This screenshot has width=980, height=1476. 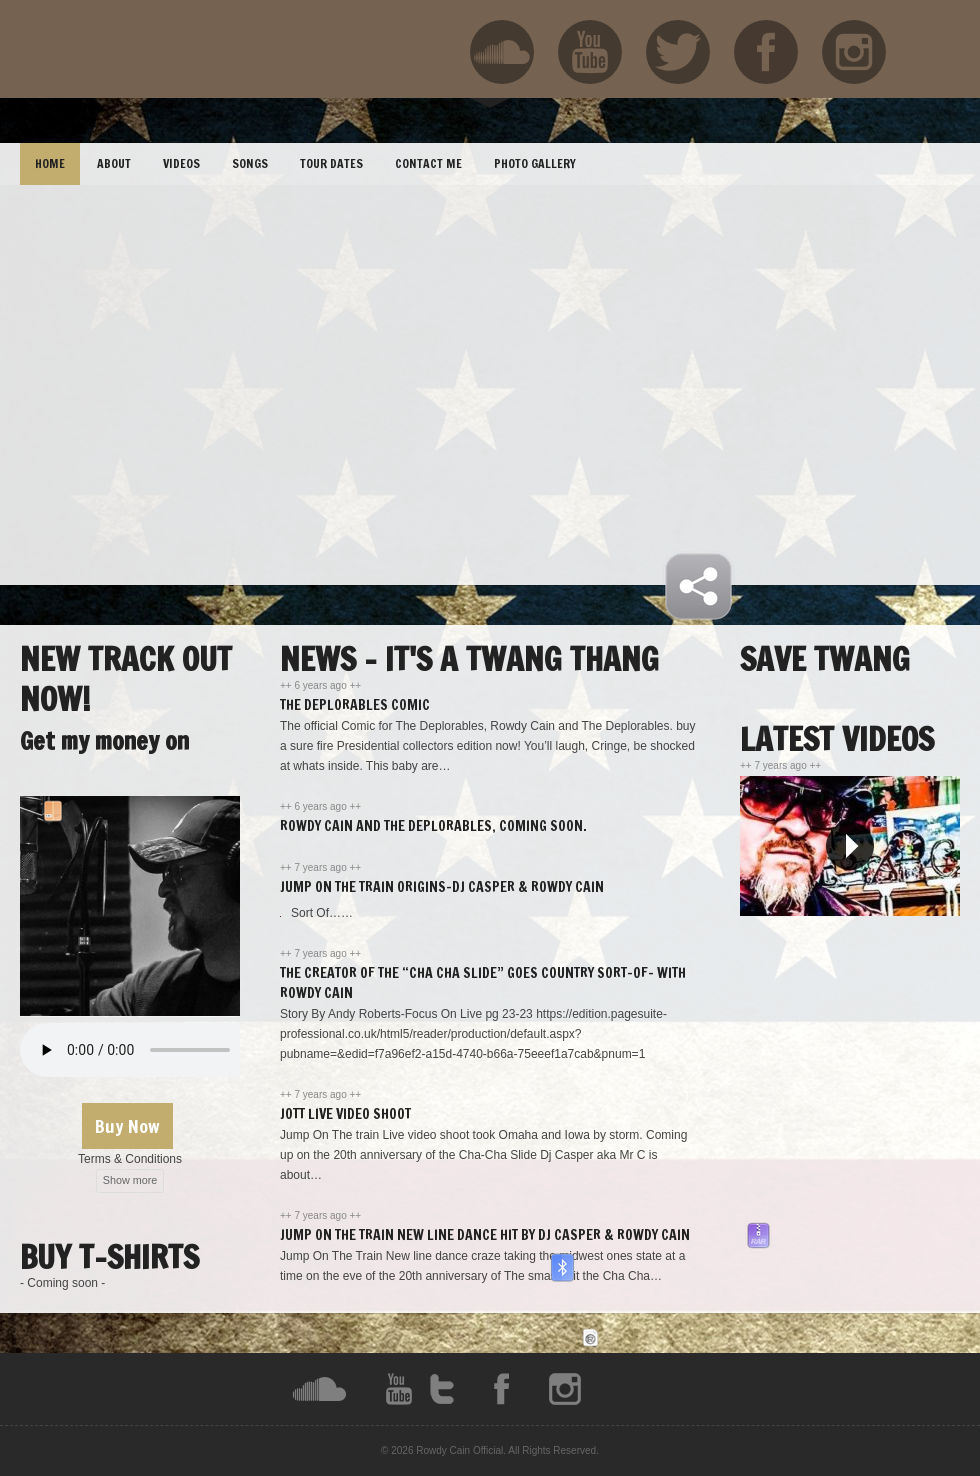 I want to click on open bluetooth settings app, so click(x=562, y=1267).